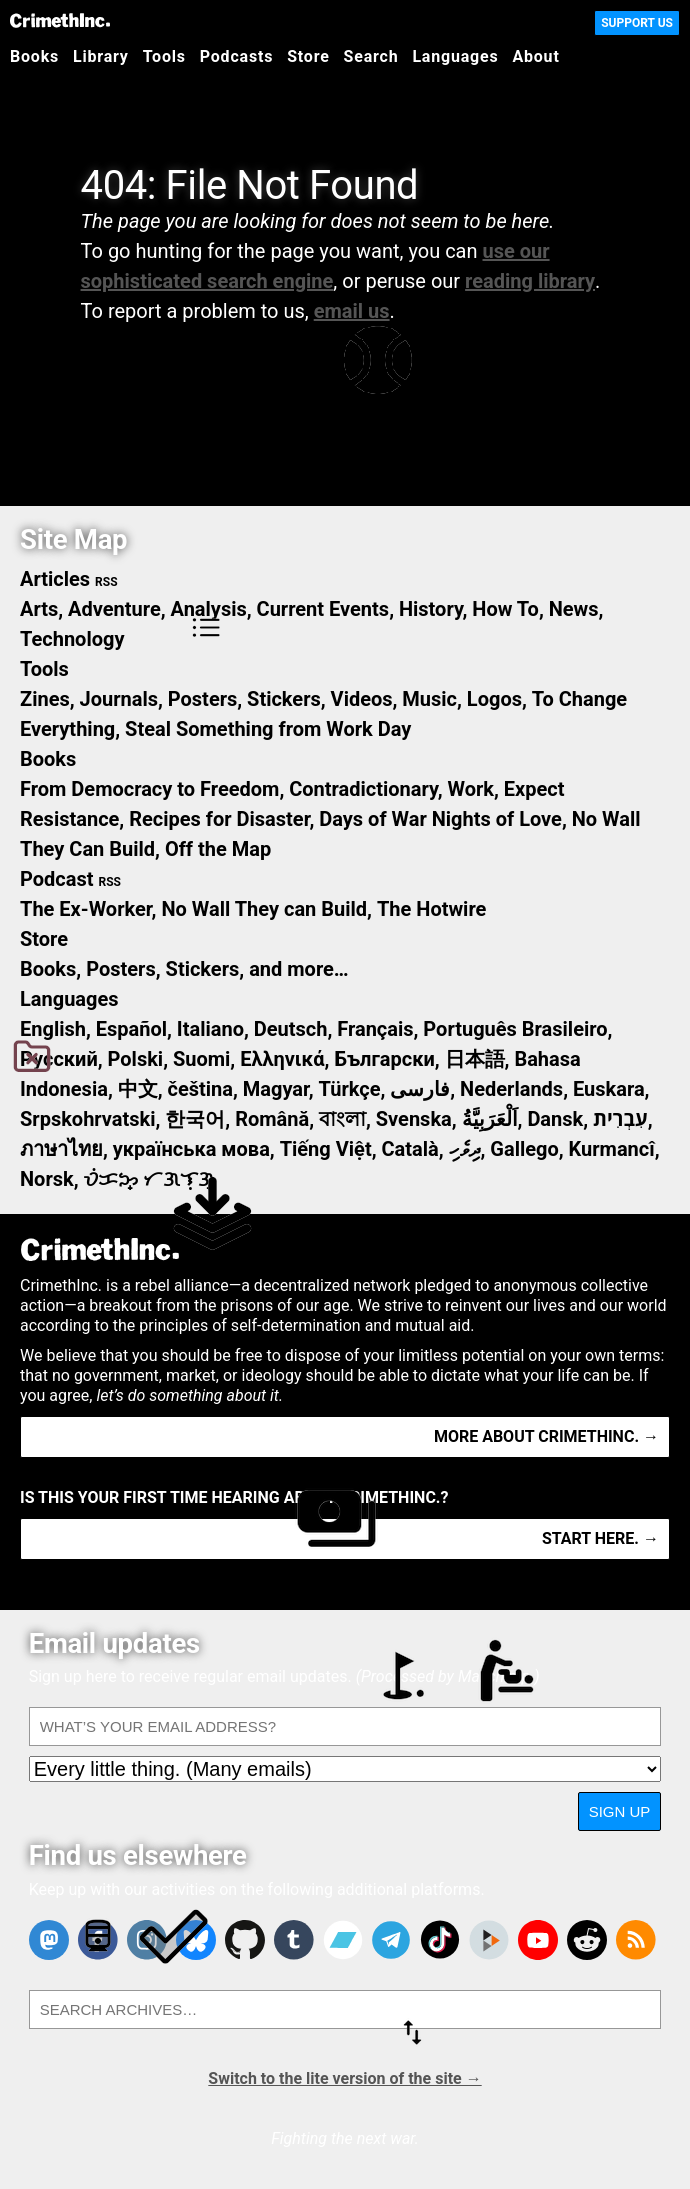 Image resolution: width=690 pixels, height=2189 pixels. What do you see at coordinates (412, 2032) in the screenshot?
I see `import or export data` at bounding box center [412, 2032].